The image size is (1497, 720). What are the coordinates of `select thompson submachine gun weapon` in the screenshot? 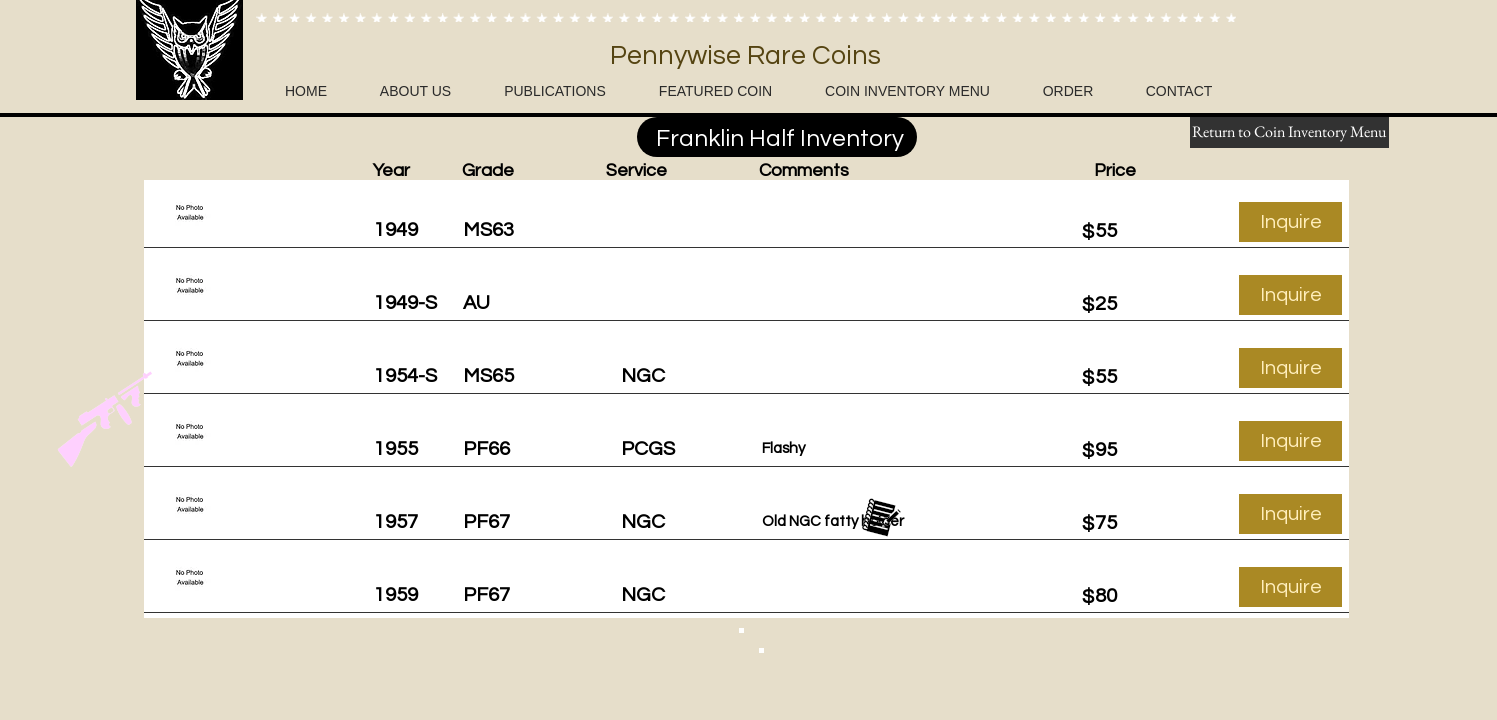 It's located at (105, 419).